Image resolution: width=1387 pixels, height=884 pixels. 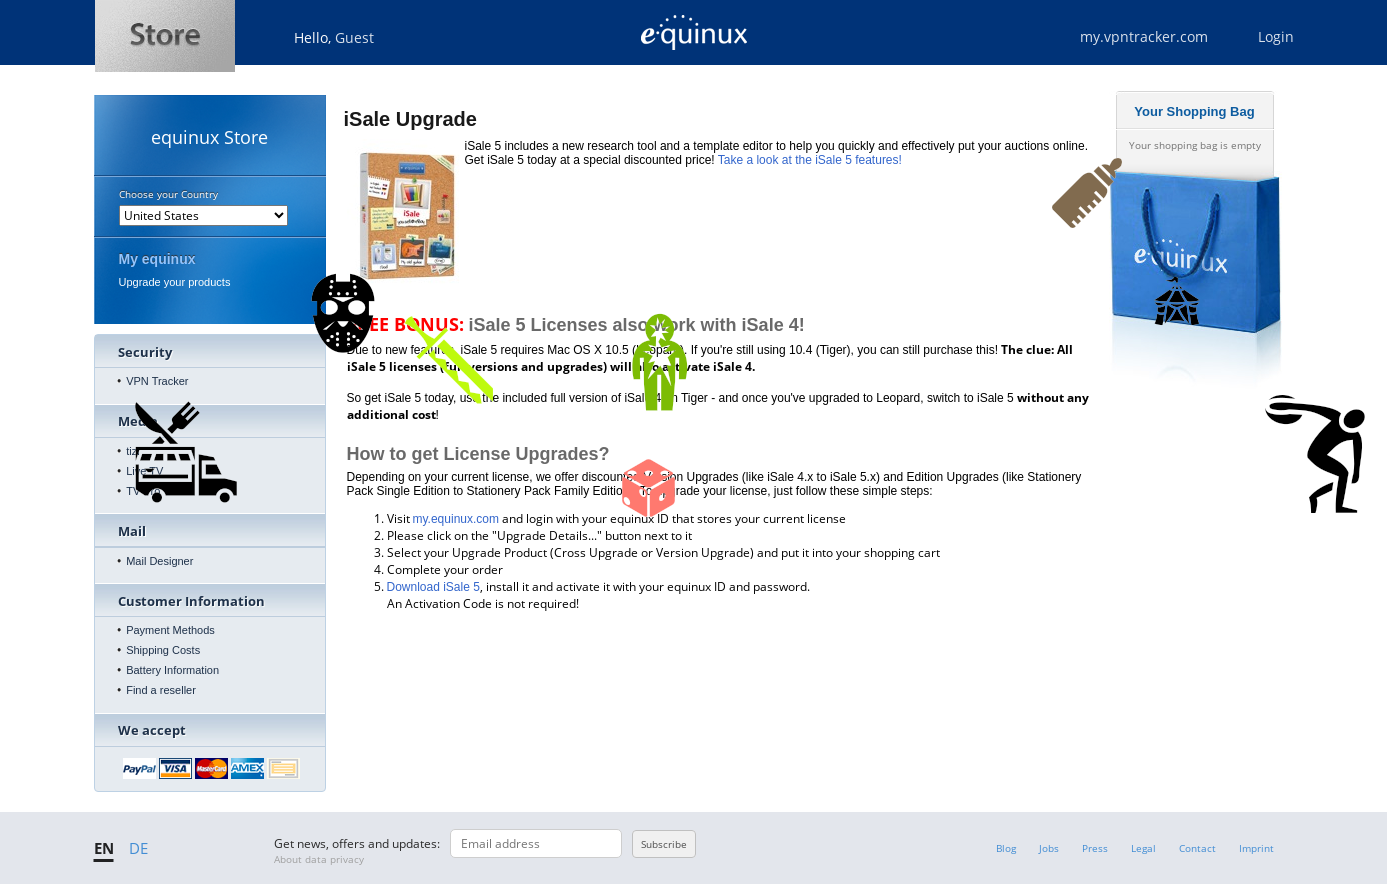 I want to click on select crocodile-themed sword weapon, so click(x=448, y=359).